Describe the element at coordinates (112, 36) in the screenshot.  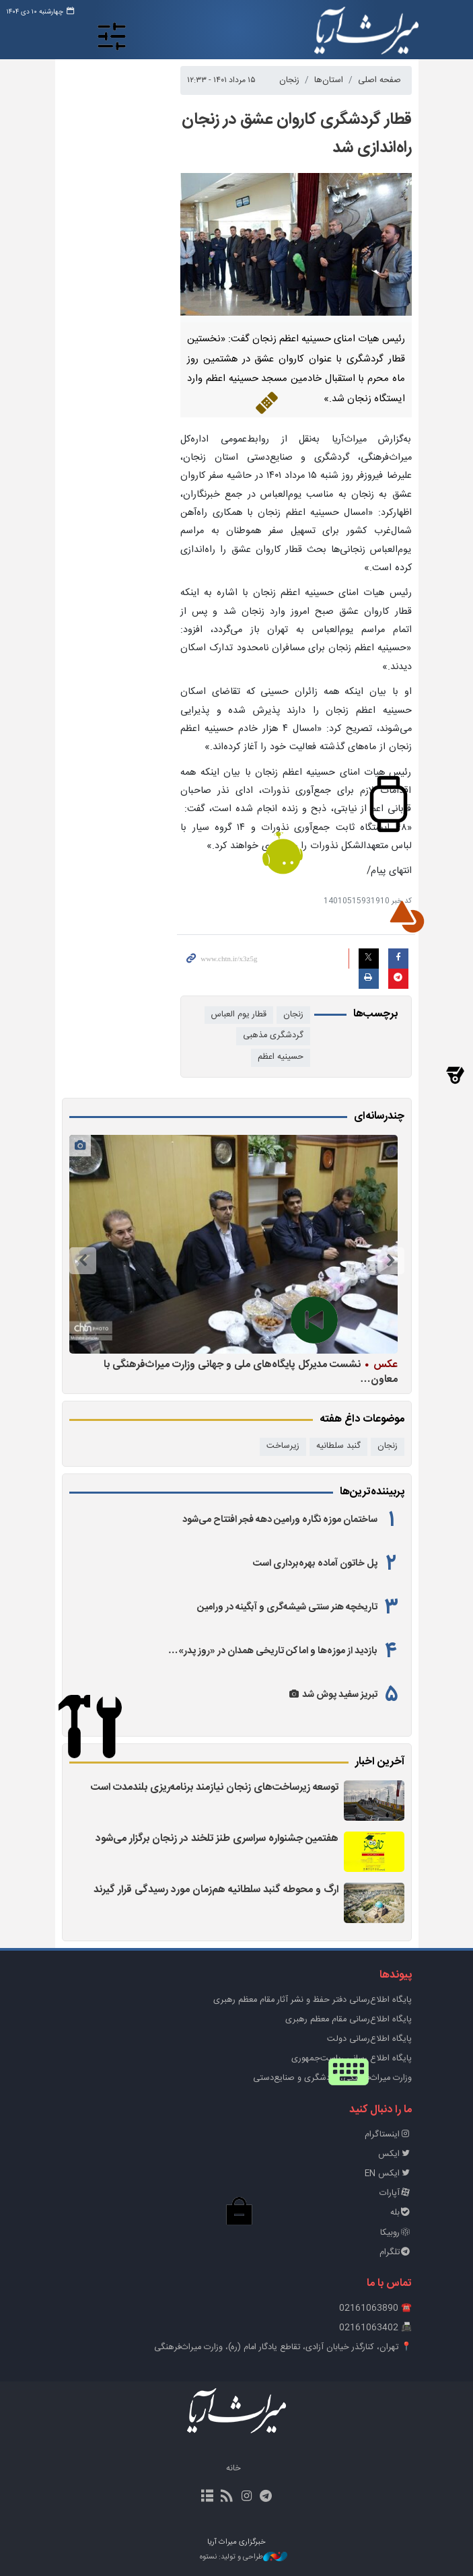
I see `adjust settings or preferences` at that location.